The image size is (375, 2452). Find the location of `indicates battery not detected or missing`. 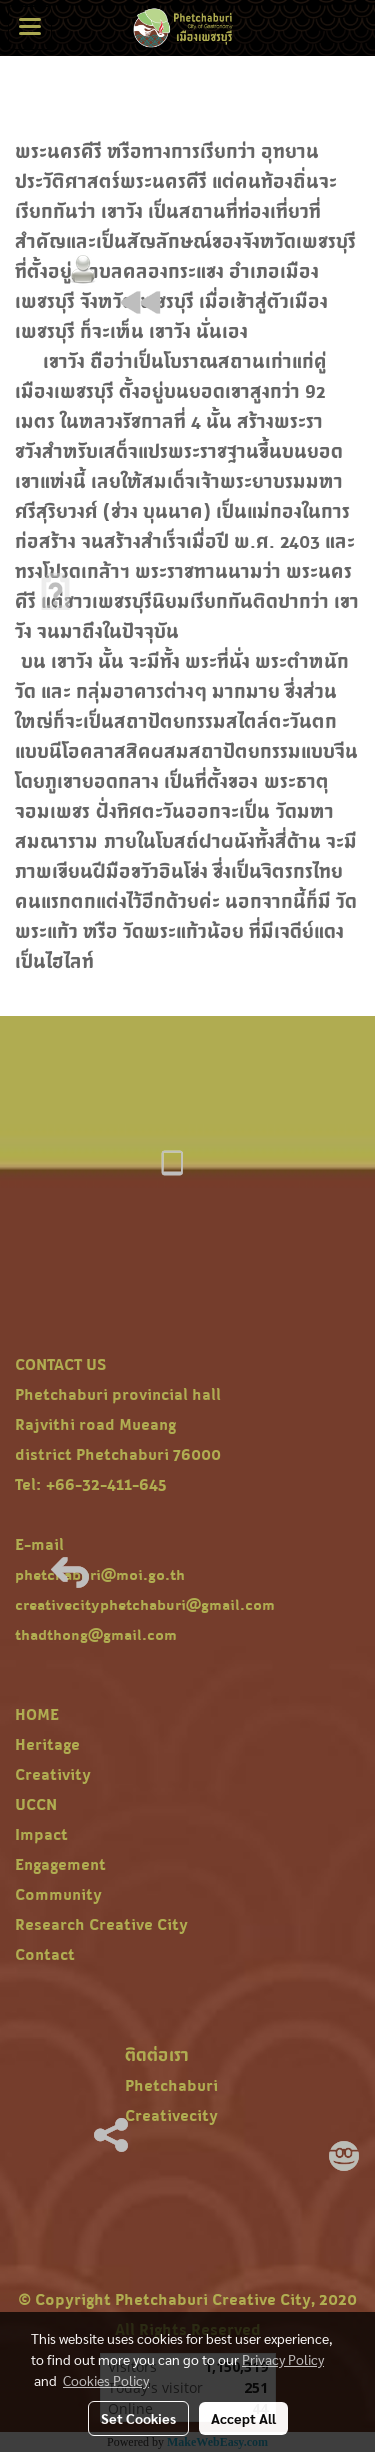

indicates battery not detected or missing is located at coordinates (55, 591).